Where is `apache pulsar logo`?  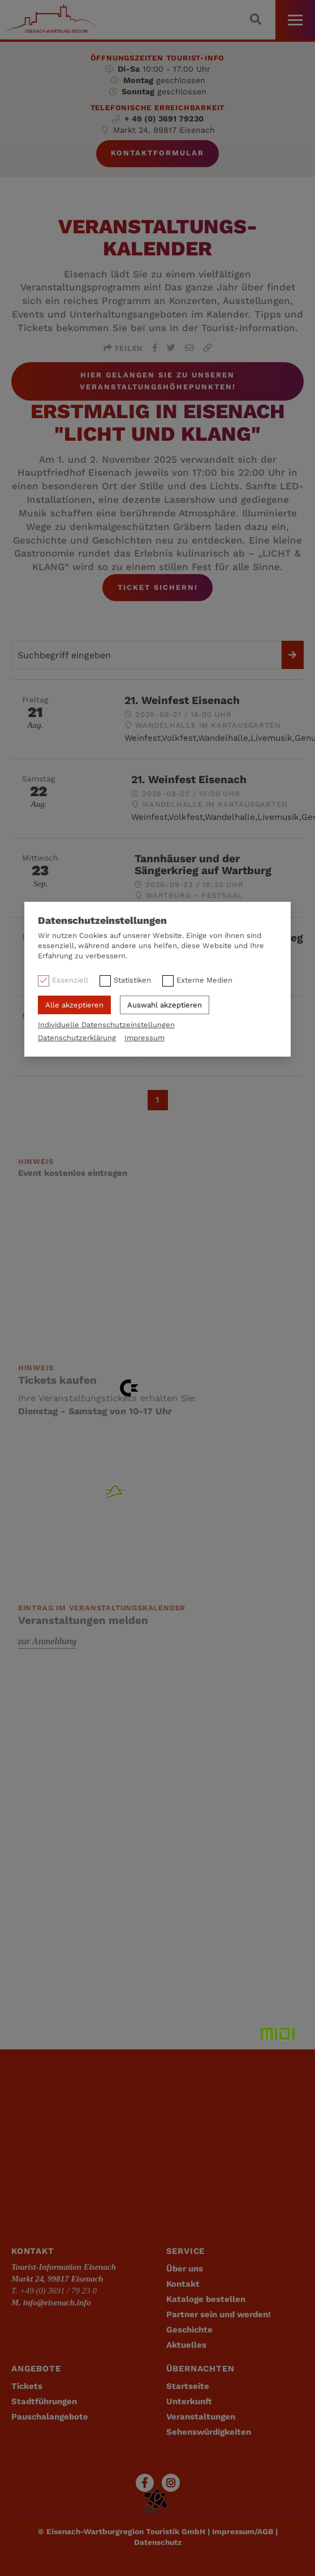 apache pulsar logo is located at coordinates (115, 1492).